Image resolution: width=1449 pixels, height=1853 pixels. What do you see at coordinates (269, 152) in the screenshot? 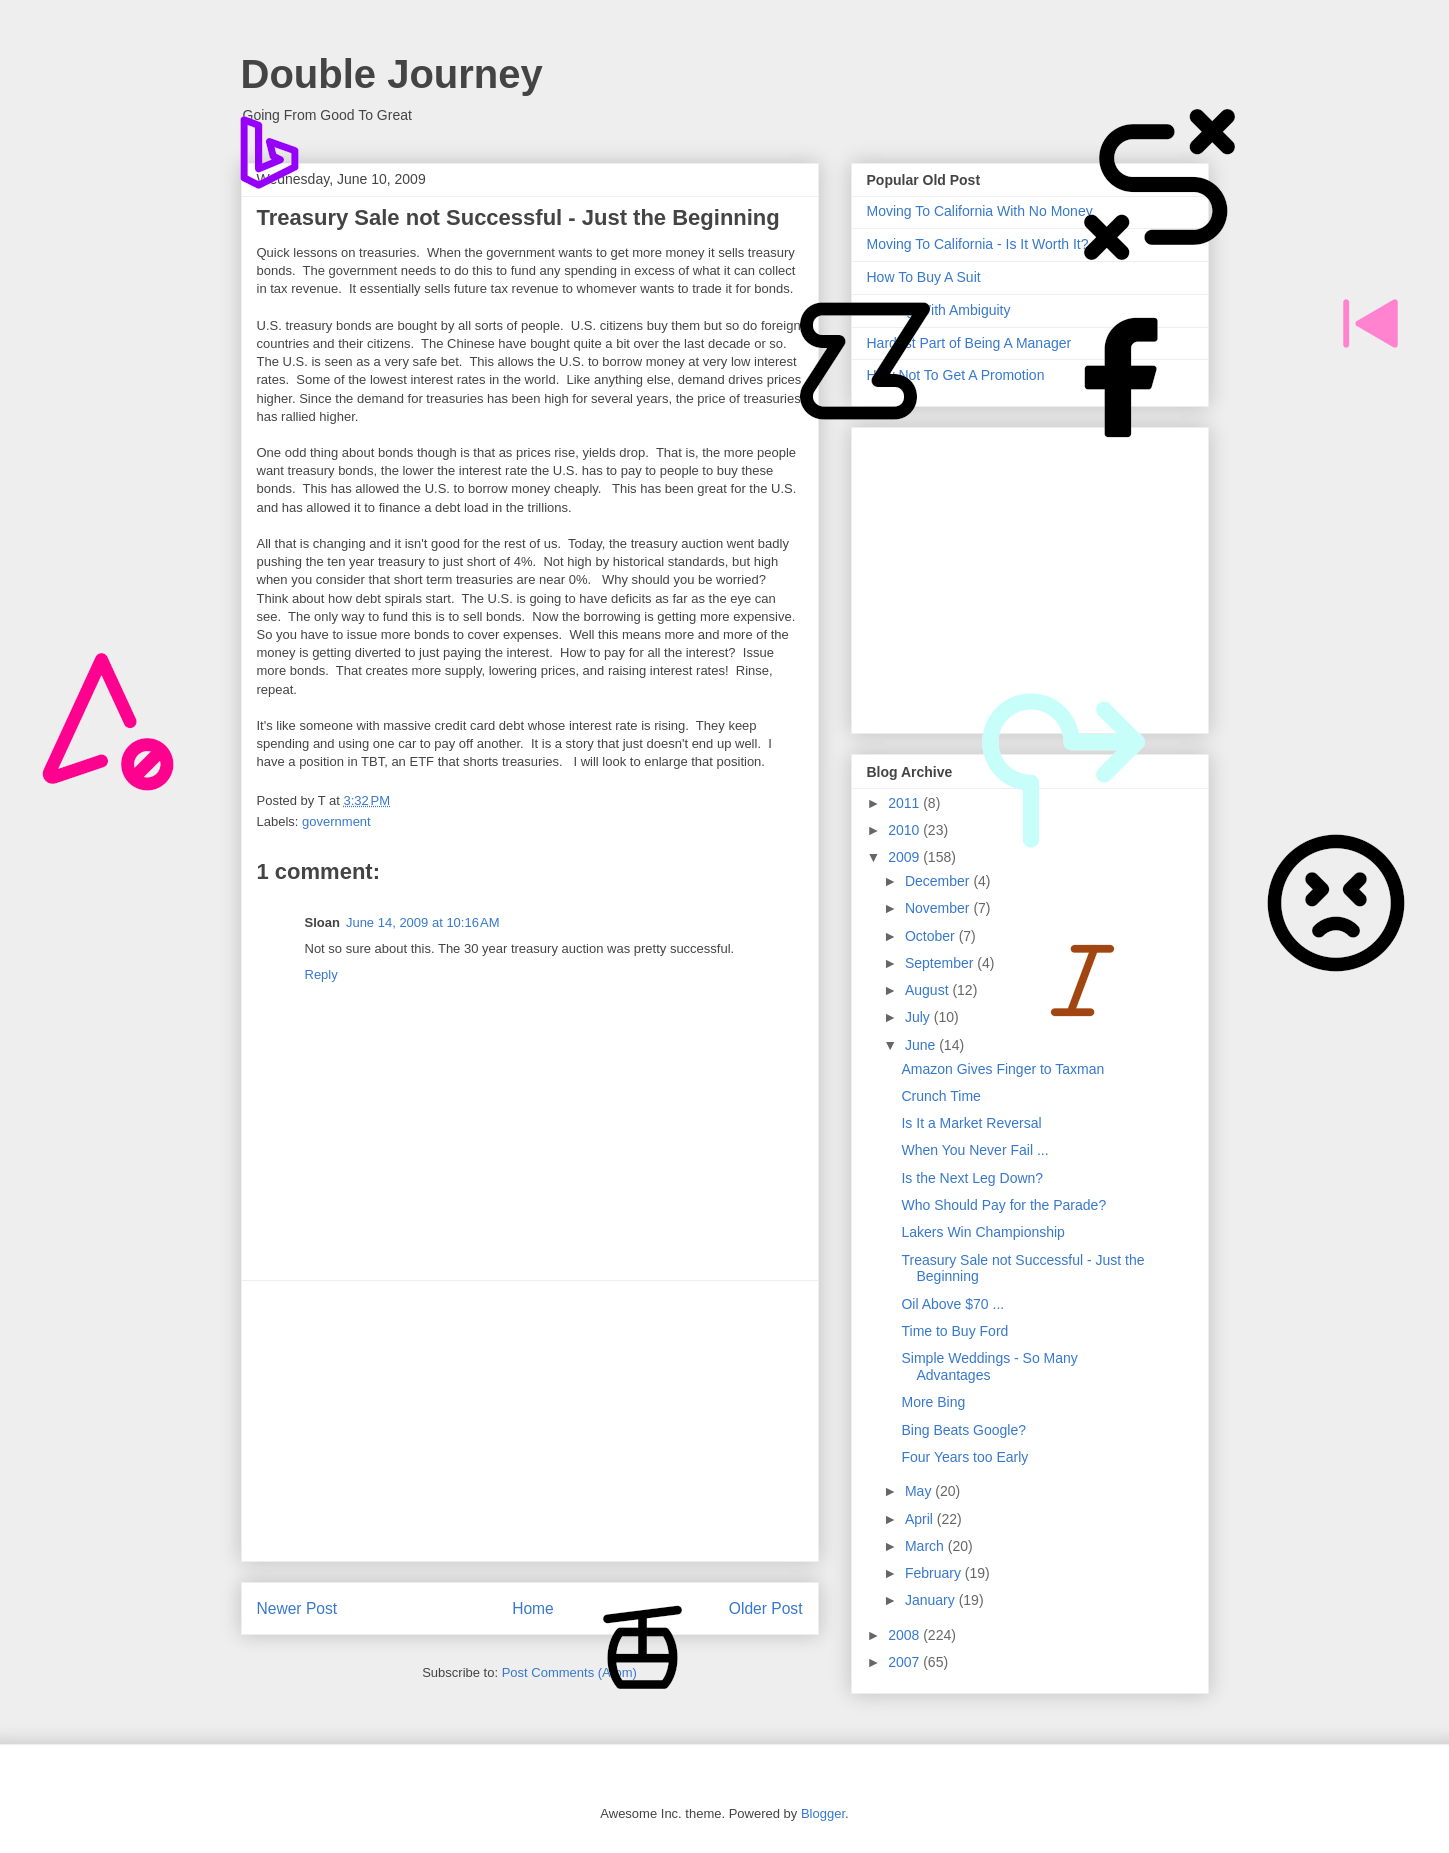
I see `search with microsoft bing` at bounding box center [269, 152].